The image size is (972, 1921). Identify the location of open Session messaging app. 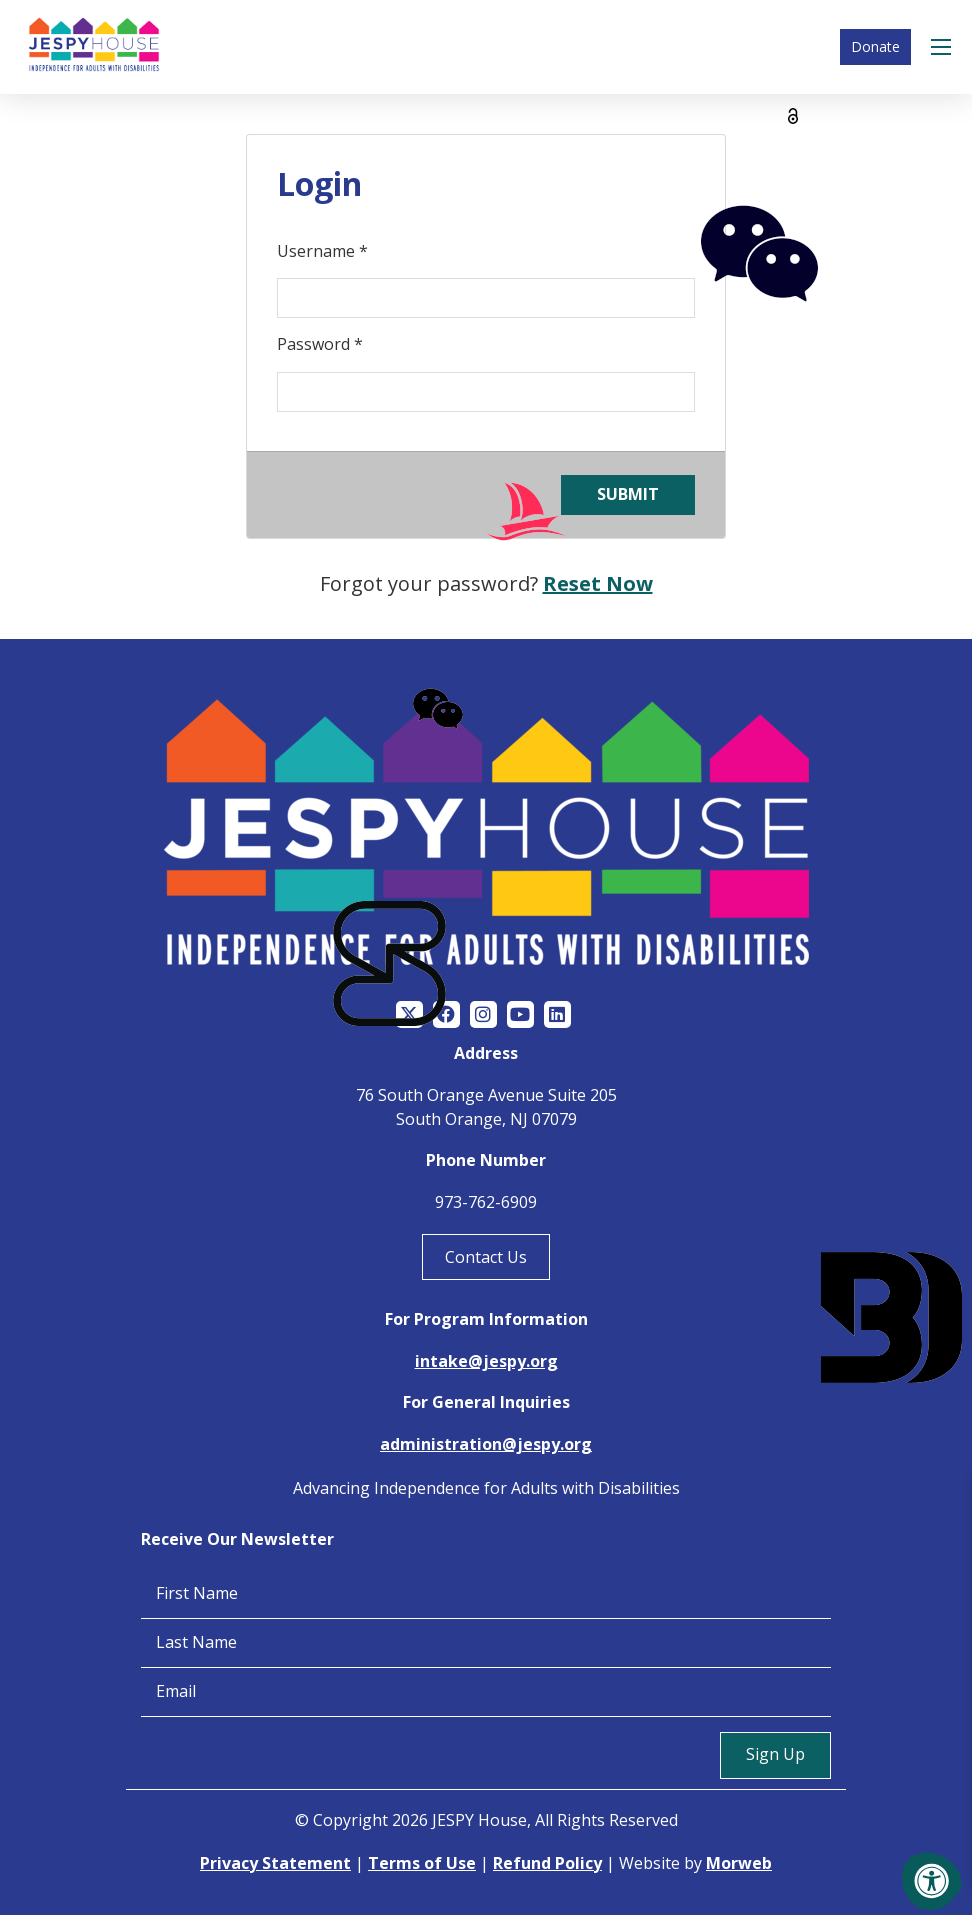
(389, 963).